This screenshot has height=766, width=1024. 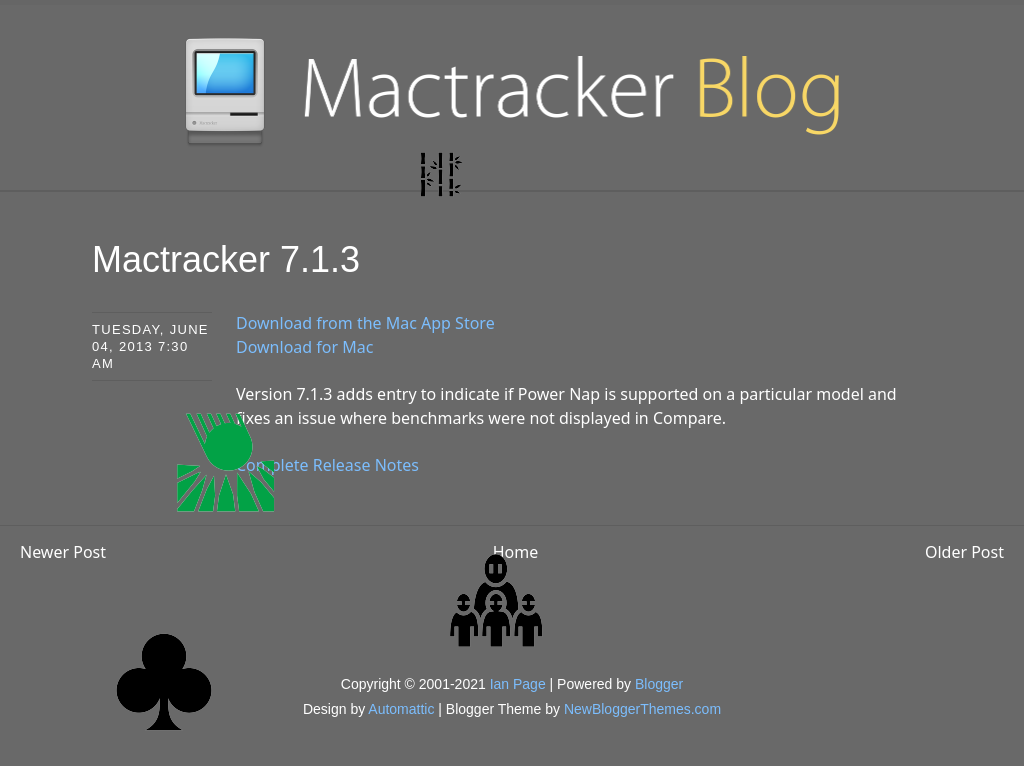 I want to click on view your minions or followers in-game, so click(x=496, y=600).